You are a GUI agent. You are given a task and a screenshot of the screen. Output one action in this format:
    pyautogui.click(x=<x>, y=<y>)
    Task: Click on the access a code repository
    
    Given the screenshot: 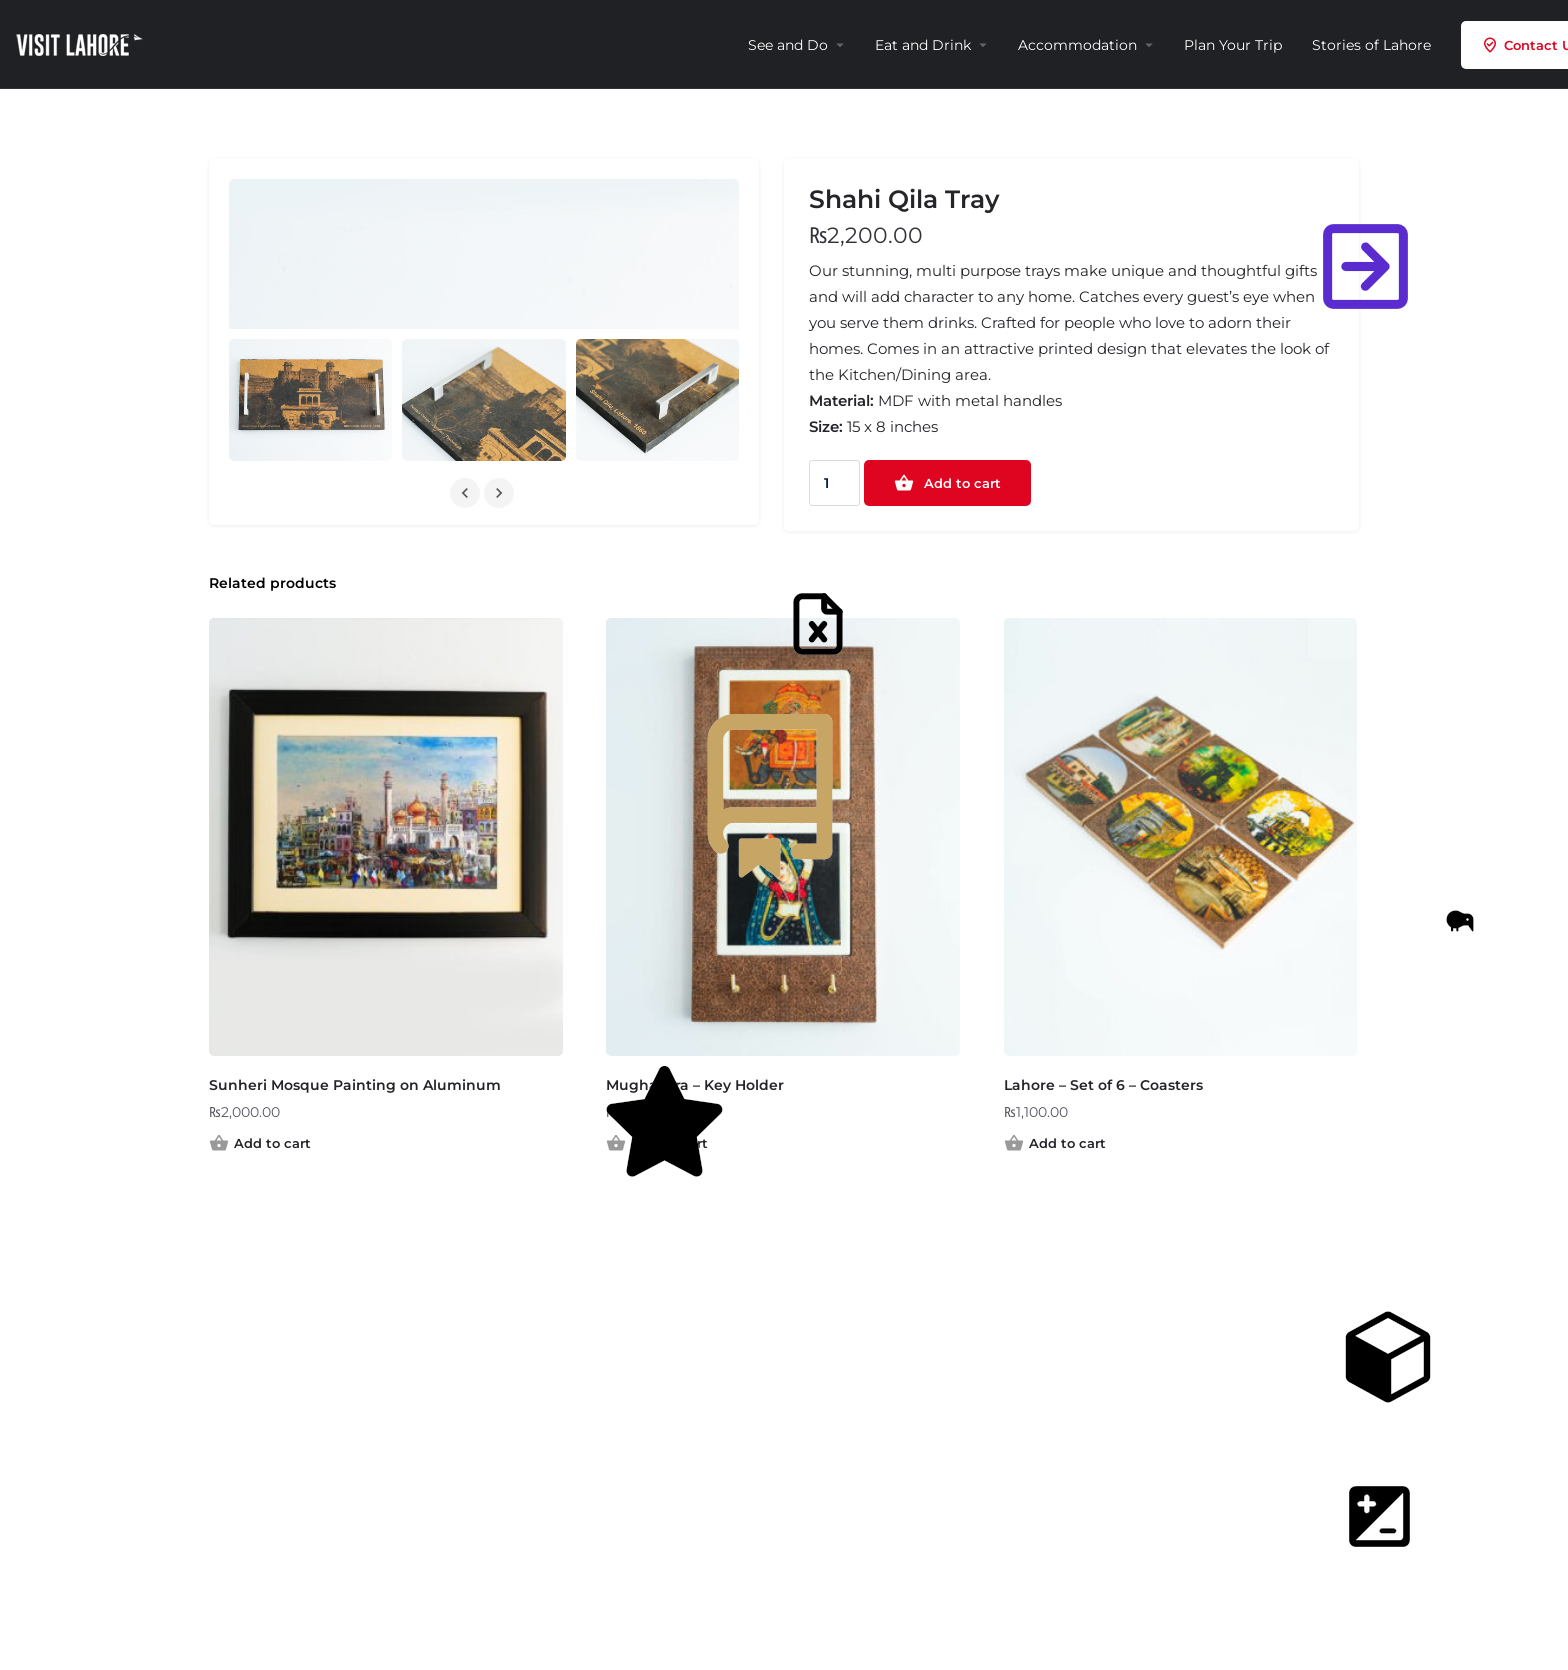 What is the action you would take?
    pyautogui.click(x=770, y=797)
    